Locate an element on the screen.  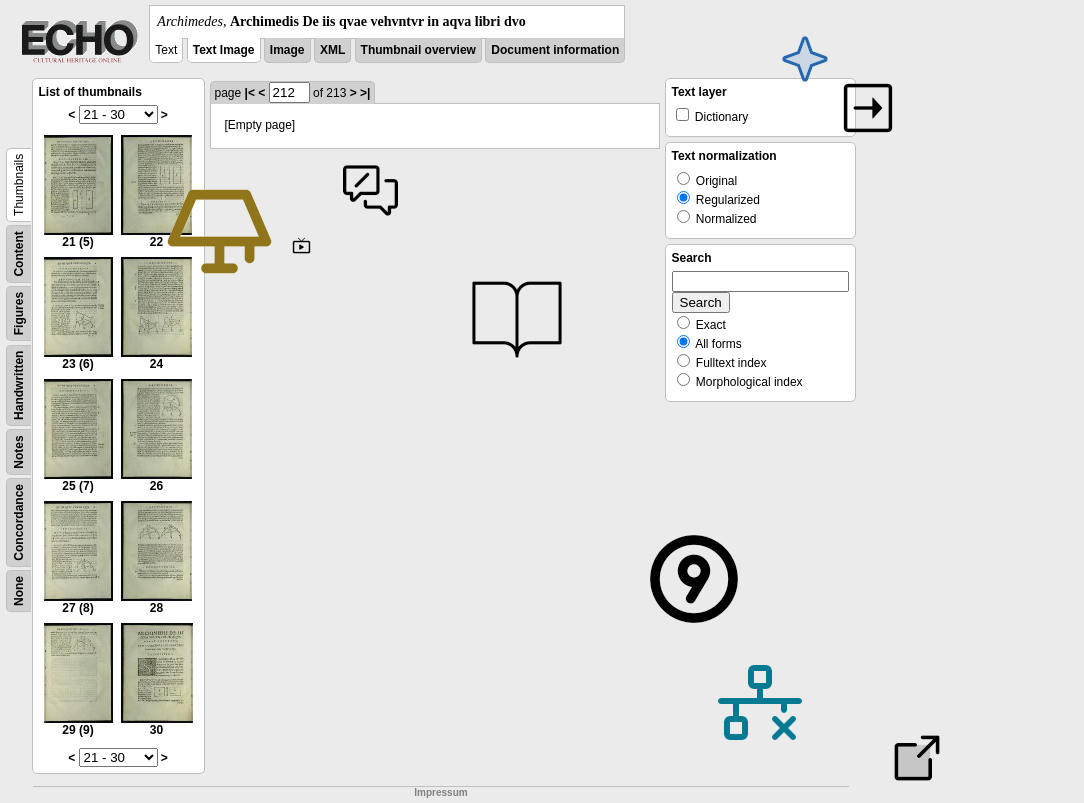
indicates a renamed file in a diff view is located at coordinates (868, 108).